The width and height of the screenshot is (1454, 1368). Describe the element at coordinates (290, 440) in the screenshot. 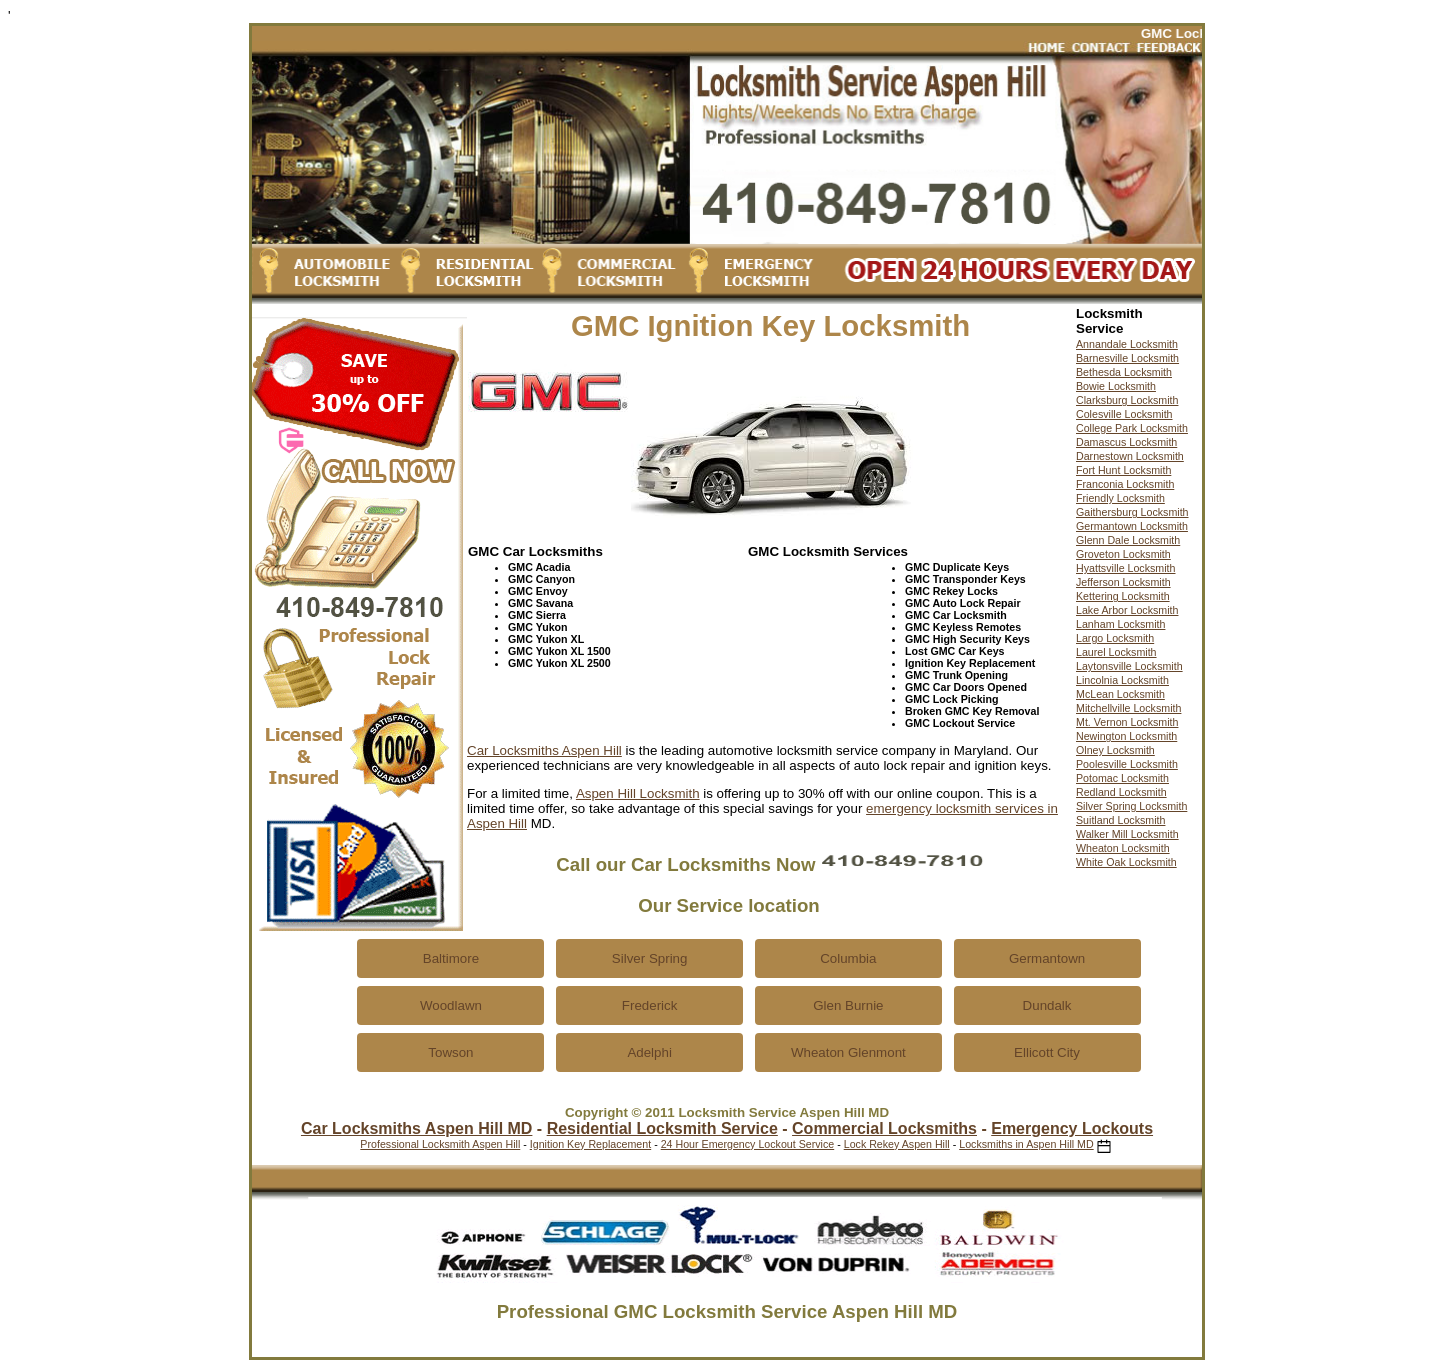

I see `indicates a secure payment method` at that location.